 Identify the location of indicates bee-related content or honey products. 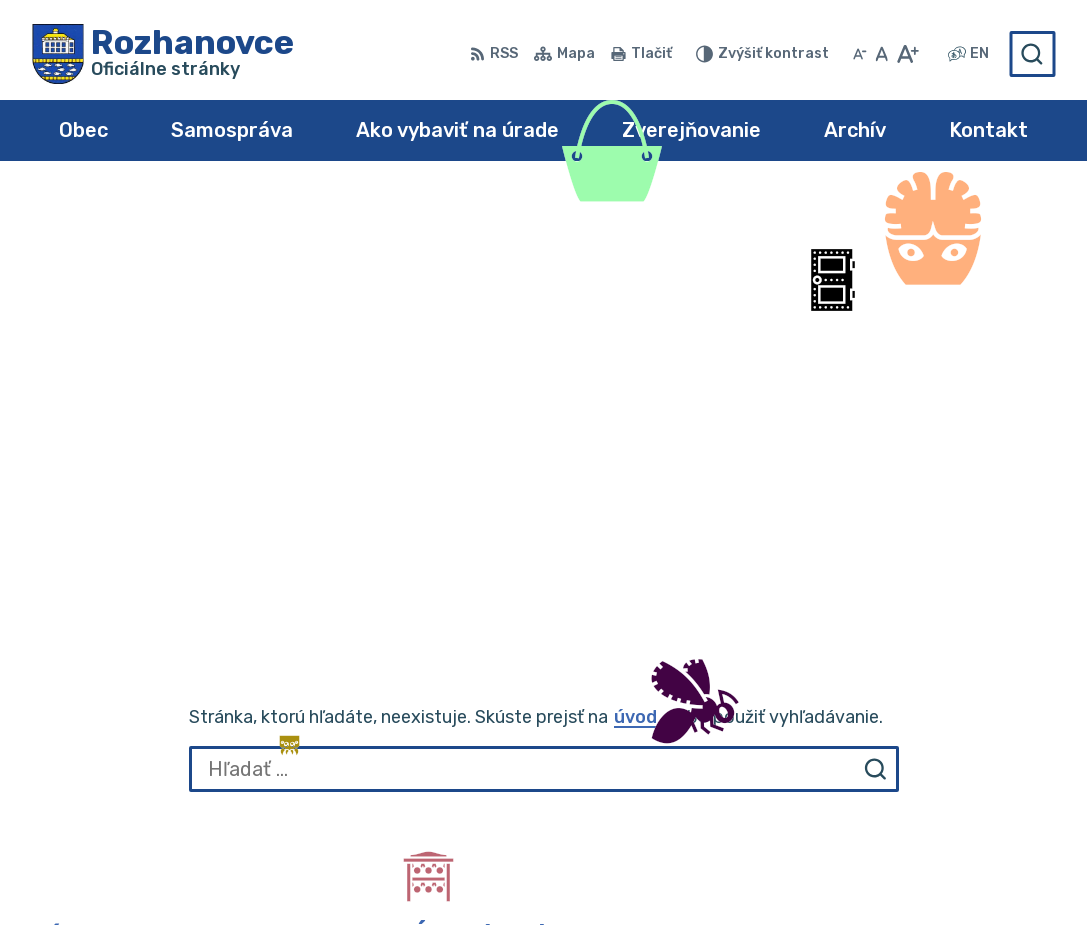
(695, 703).